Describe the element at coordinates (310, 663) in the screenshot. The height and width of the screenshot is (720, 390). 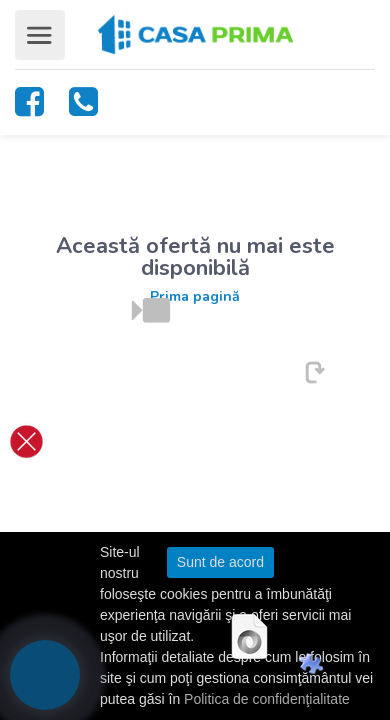
I see `indicates an add-on or plugin file type` at that location.